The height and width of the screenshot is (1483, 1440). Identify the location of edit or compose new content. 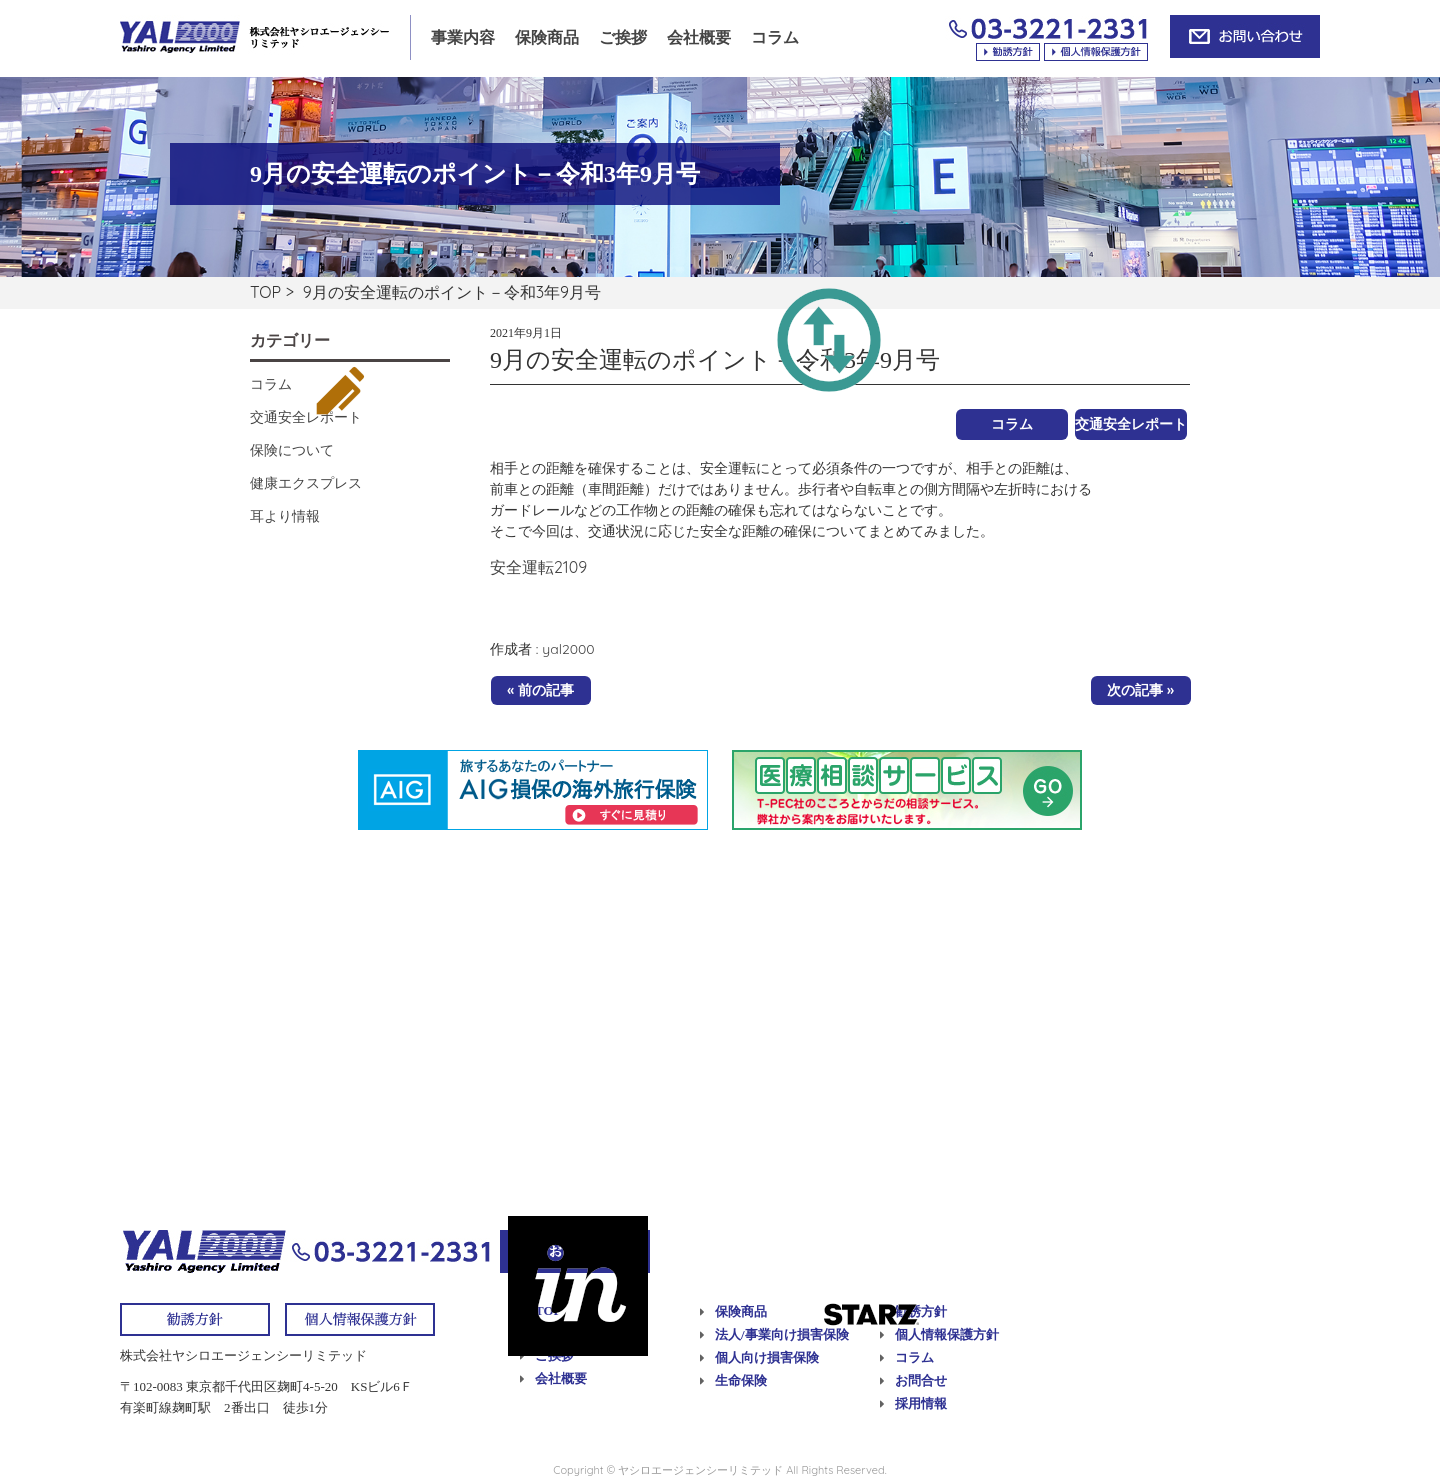
(339, 391).